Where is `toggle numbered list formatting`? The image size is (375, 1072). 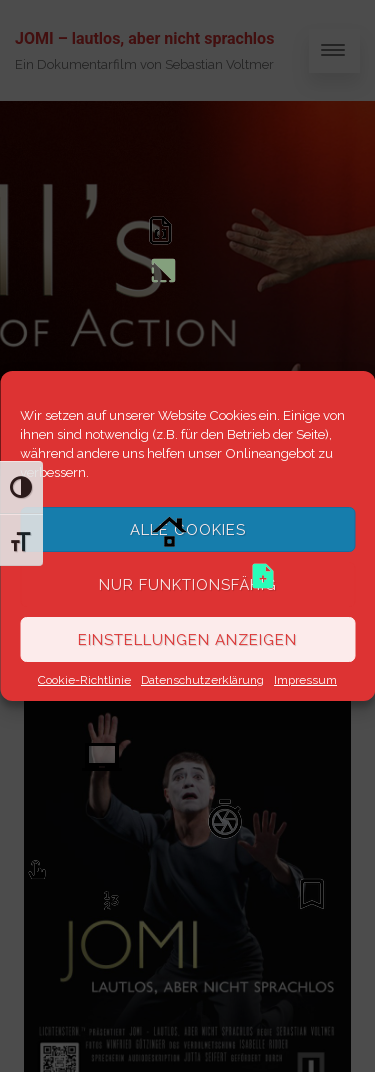 toggle numbered list formatting is located at coordinates (110, 900).